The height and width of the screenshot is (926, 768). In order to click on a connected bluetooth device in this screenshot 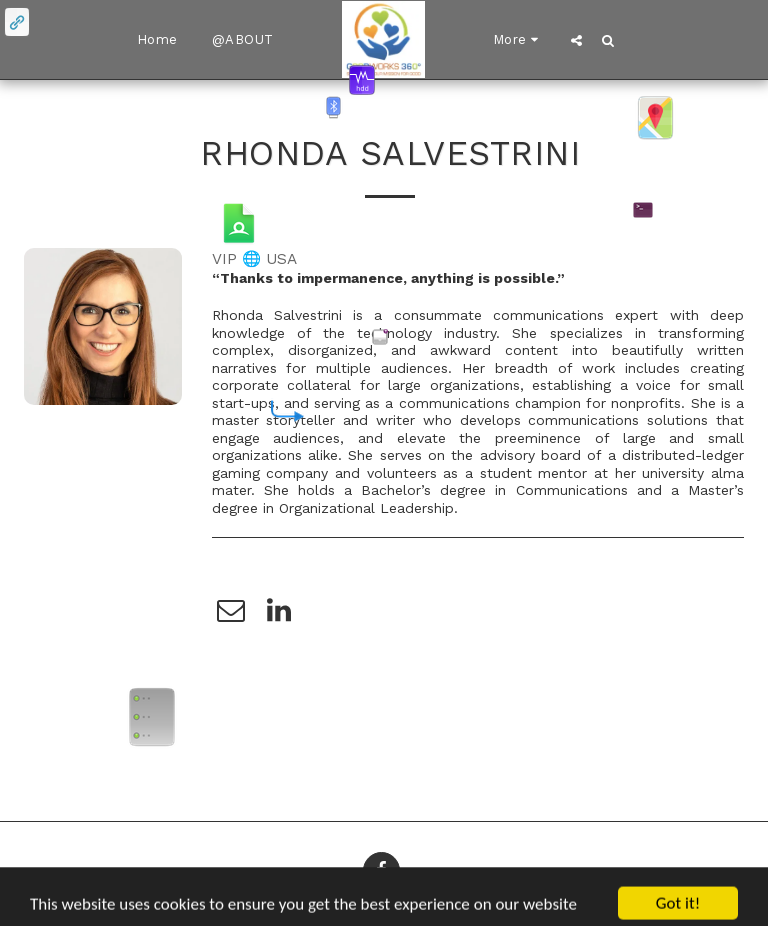, I will do `click(333, 107)`.